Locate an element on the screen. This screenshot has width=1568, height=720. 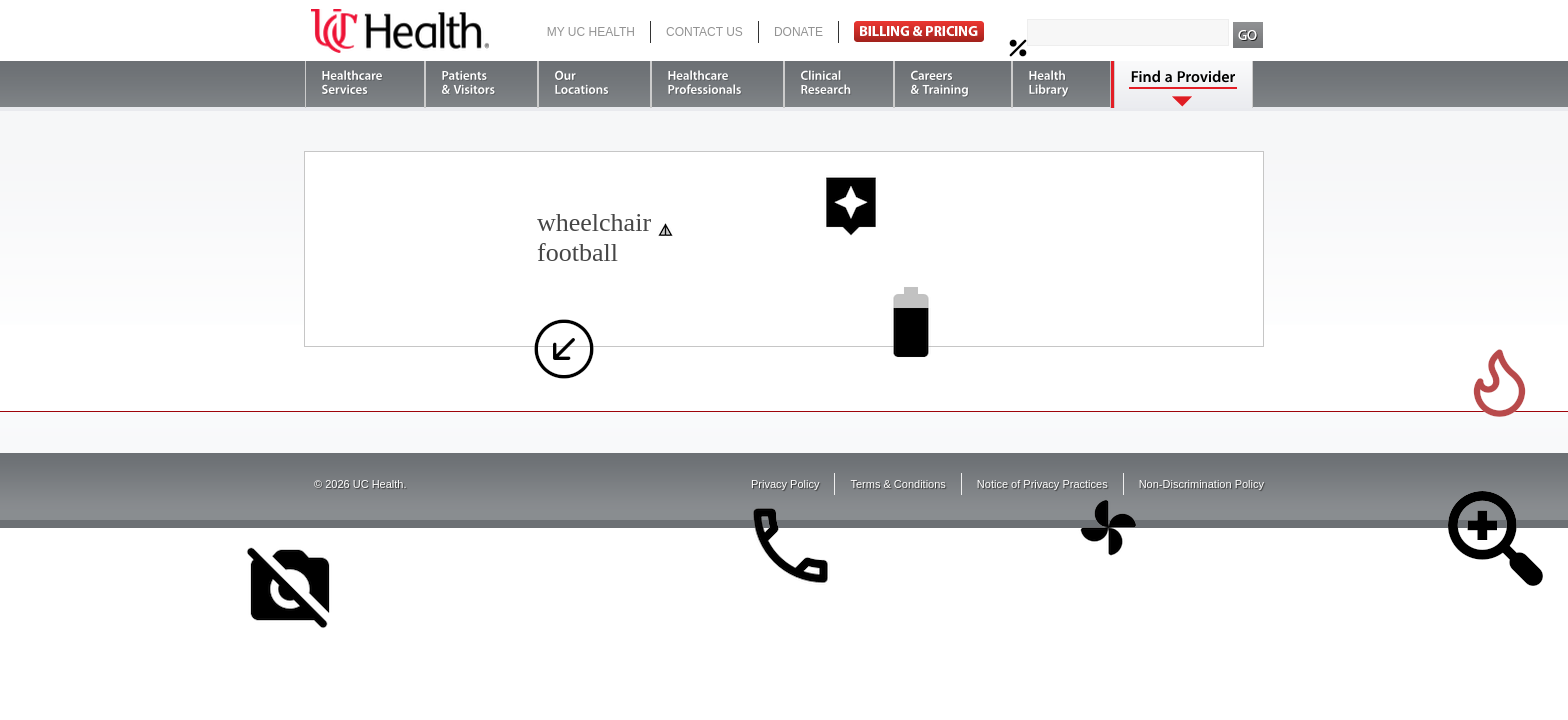
access AI assistant or smart help features is located at coordinates (851, 205).